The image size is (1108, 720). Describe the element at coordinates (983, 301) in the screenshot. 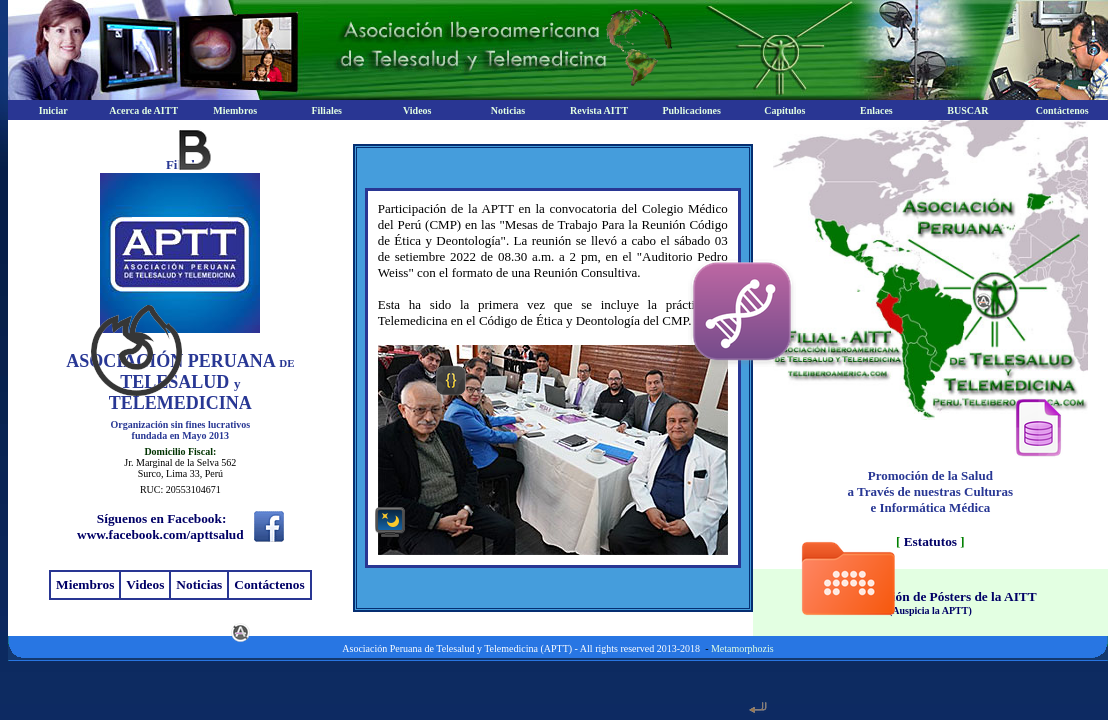

I see `check for available system updates` at that location.